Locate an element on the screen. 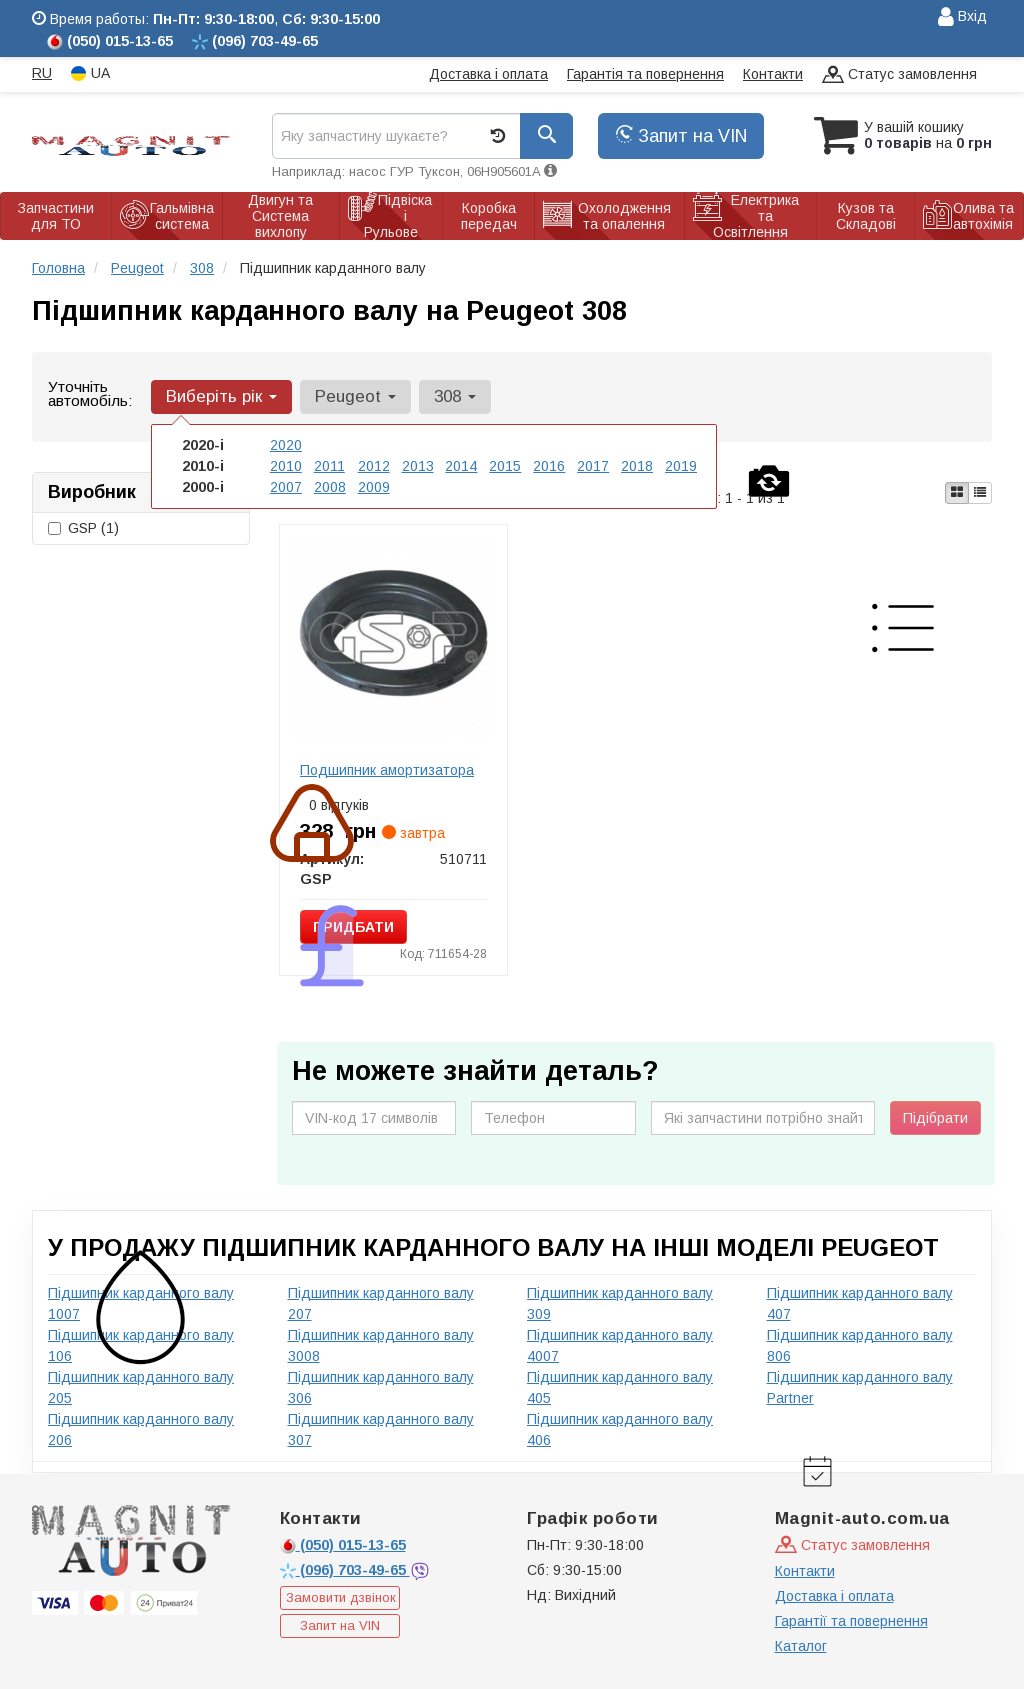 The width and height of the screenshot is (1024, 1689). switch between front and rear camera is located at coordinates (769, 481).